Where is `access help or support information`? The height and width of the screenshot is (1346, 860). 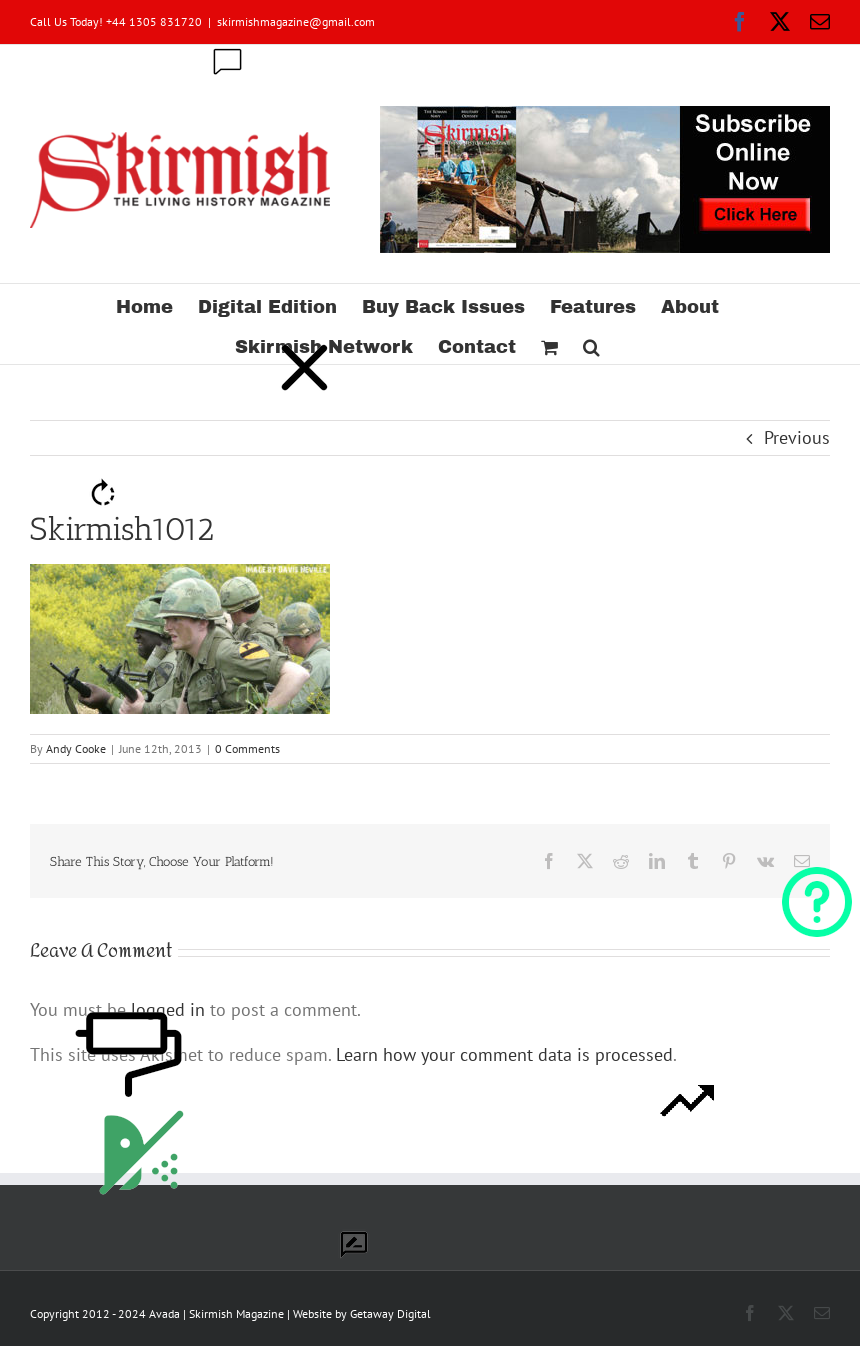
access help or support information is located at coordinates (817, 902).